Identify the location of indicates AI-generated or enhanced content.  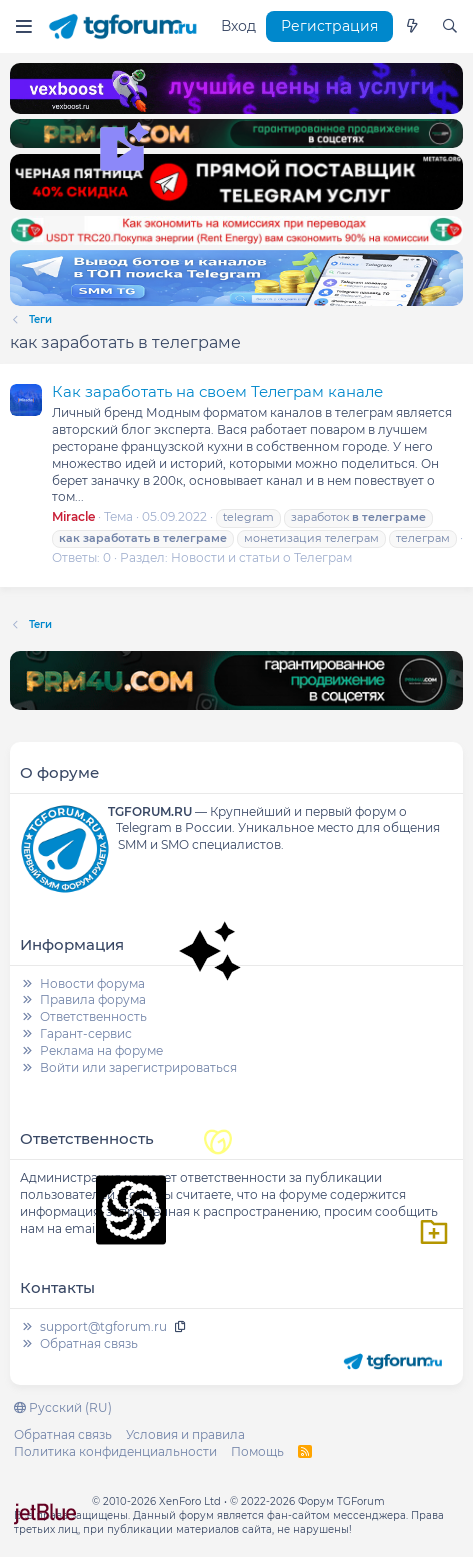
(211, 951).